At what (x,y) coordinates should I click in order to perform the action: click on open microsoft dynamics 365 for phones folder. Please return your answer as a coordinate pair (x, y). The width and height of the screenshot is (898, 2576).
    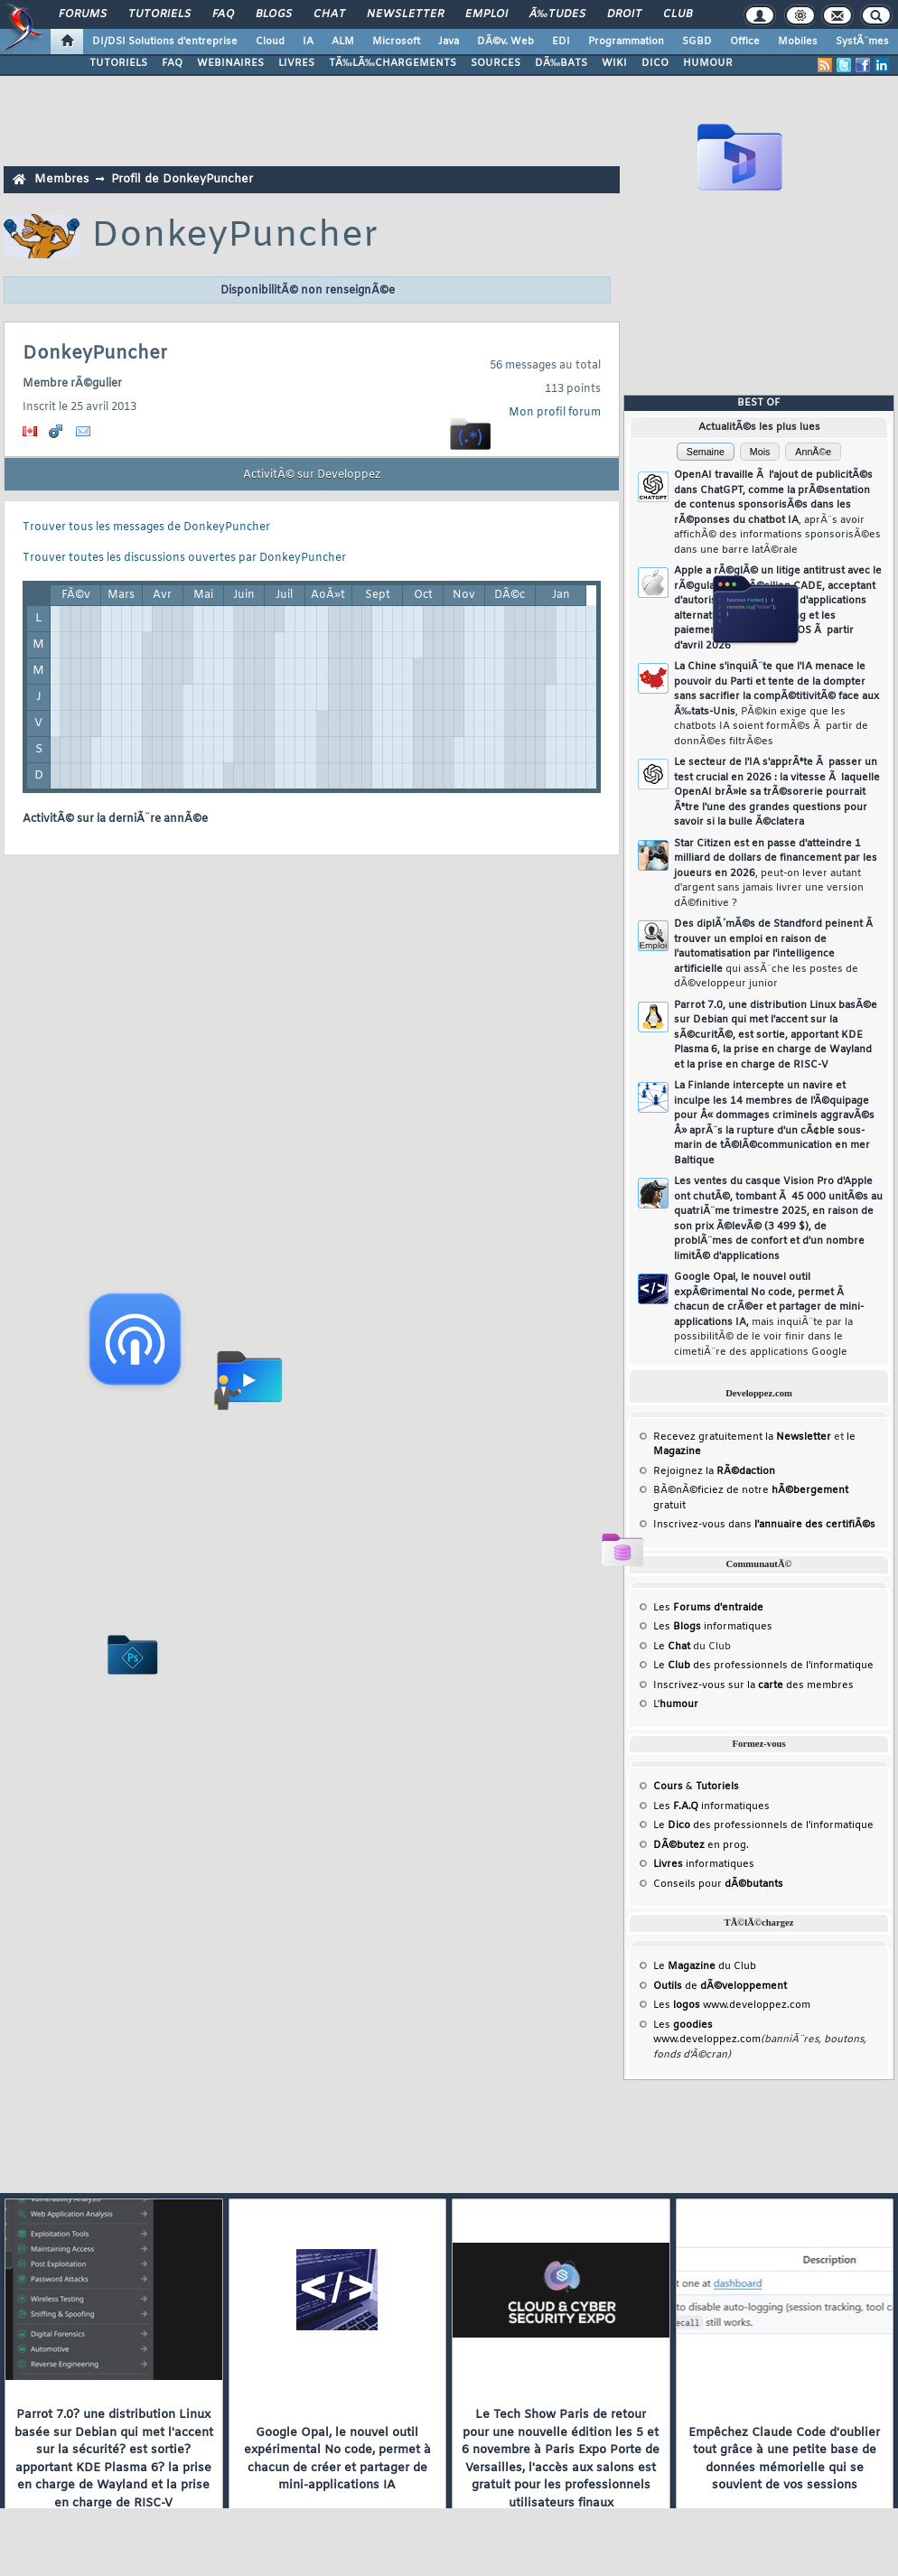
    Looking at the image, I should click on (739, 159).